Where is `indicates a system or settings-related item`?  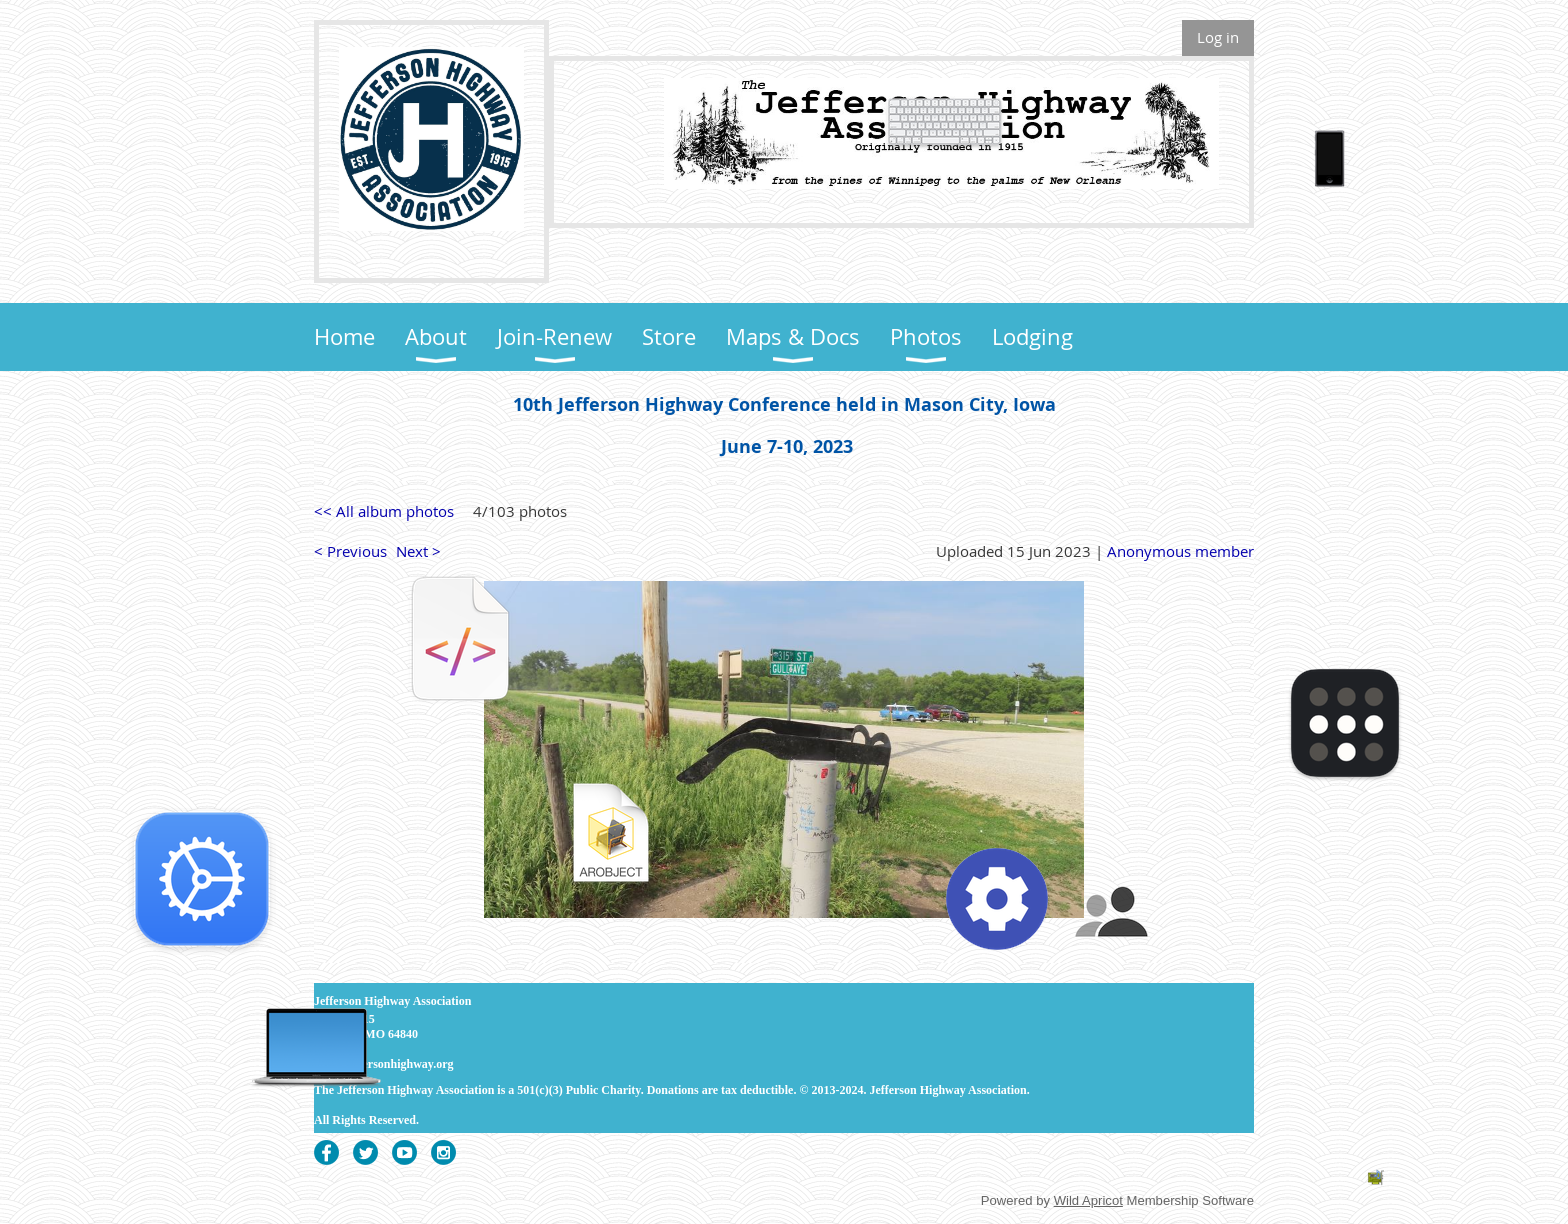 indicates a system or settings-related item is located at coordinates (997, 899).